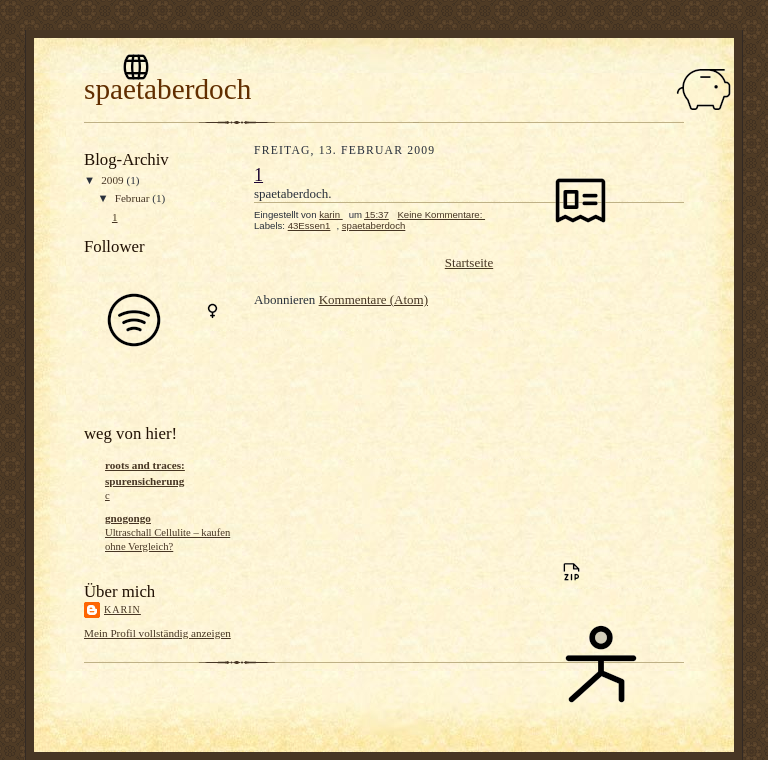 This screenshot has width=768, height=760. I want to click on open or extract a zip archive, so click(571, 572).